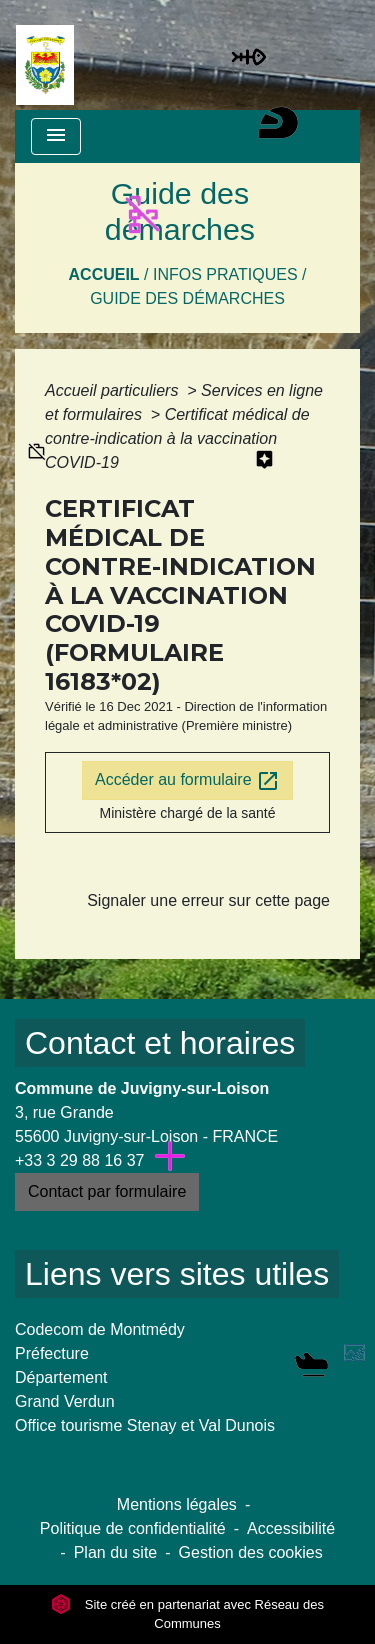  Describe the element at coordinates (311, 1363) in the screenshot. I see `indicates flight mode is active` at that location.